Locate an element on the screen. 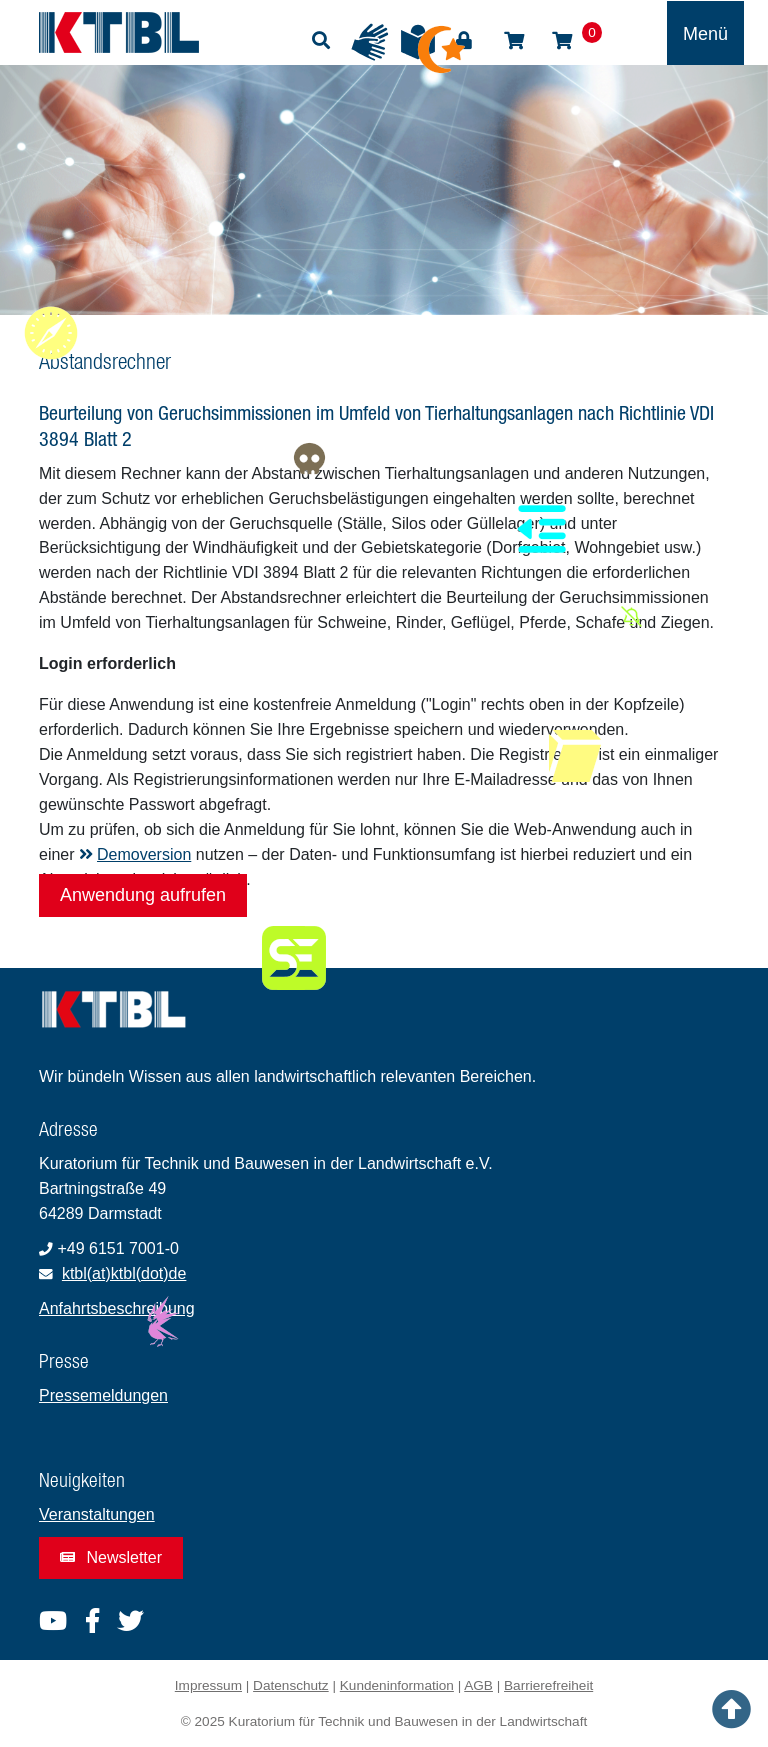 This screenshot has height=1747, width=768. mute notifications is located at coordinates (631, 616).